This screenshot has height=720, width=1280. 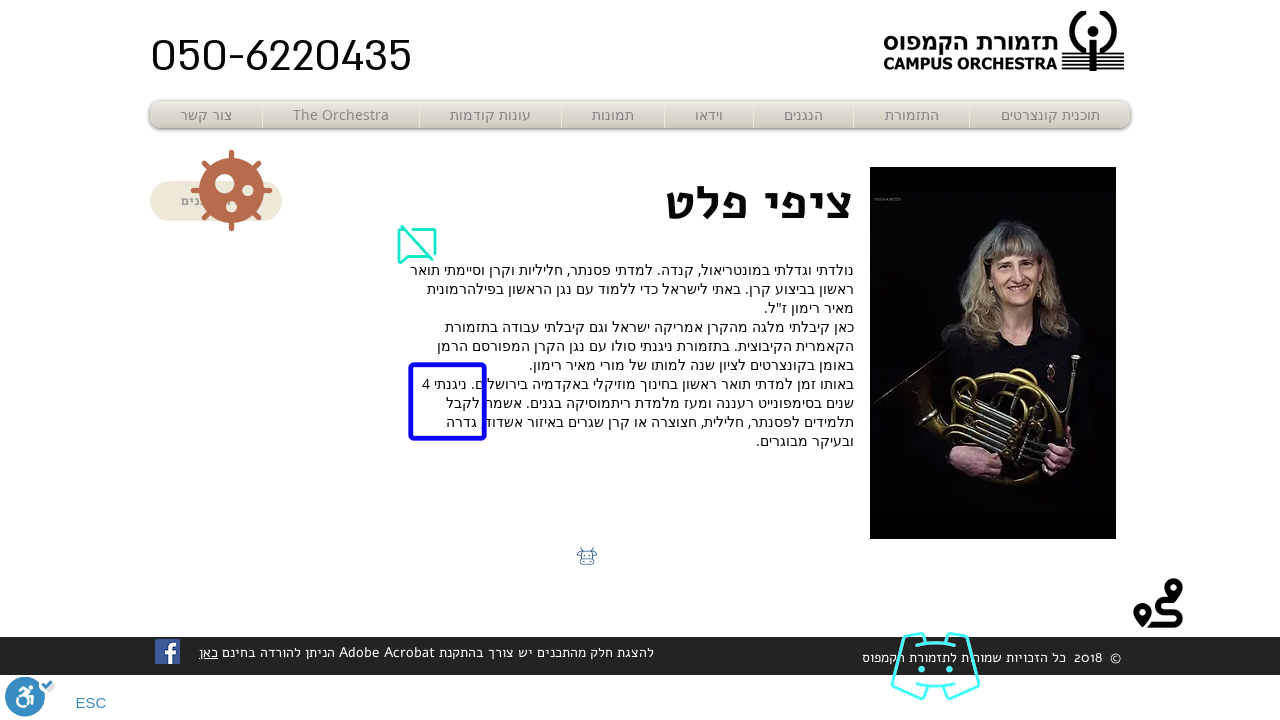 I want to click on indicates virus or malware detected, so click(x=231, y=190).